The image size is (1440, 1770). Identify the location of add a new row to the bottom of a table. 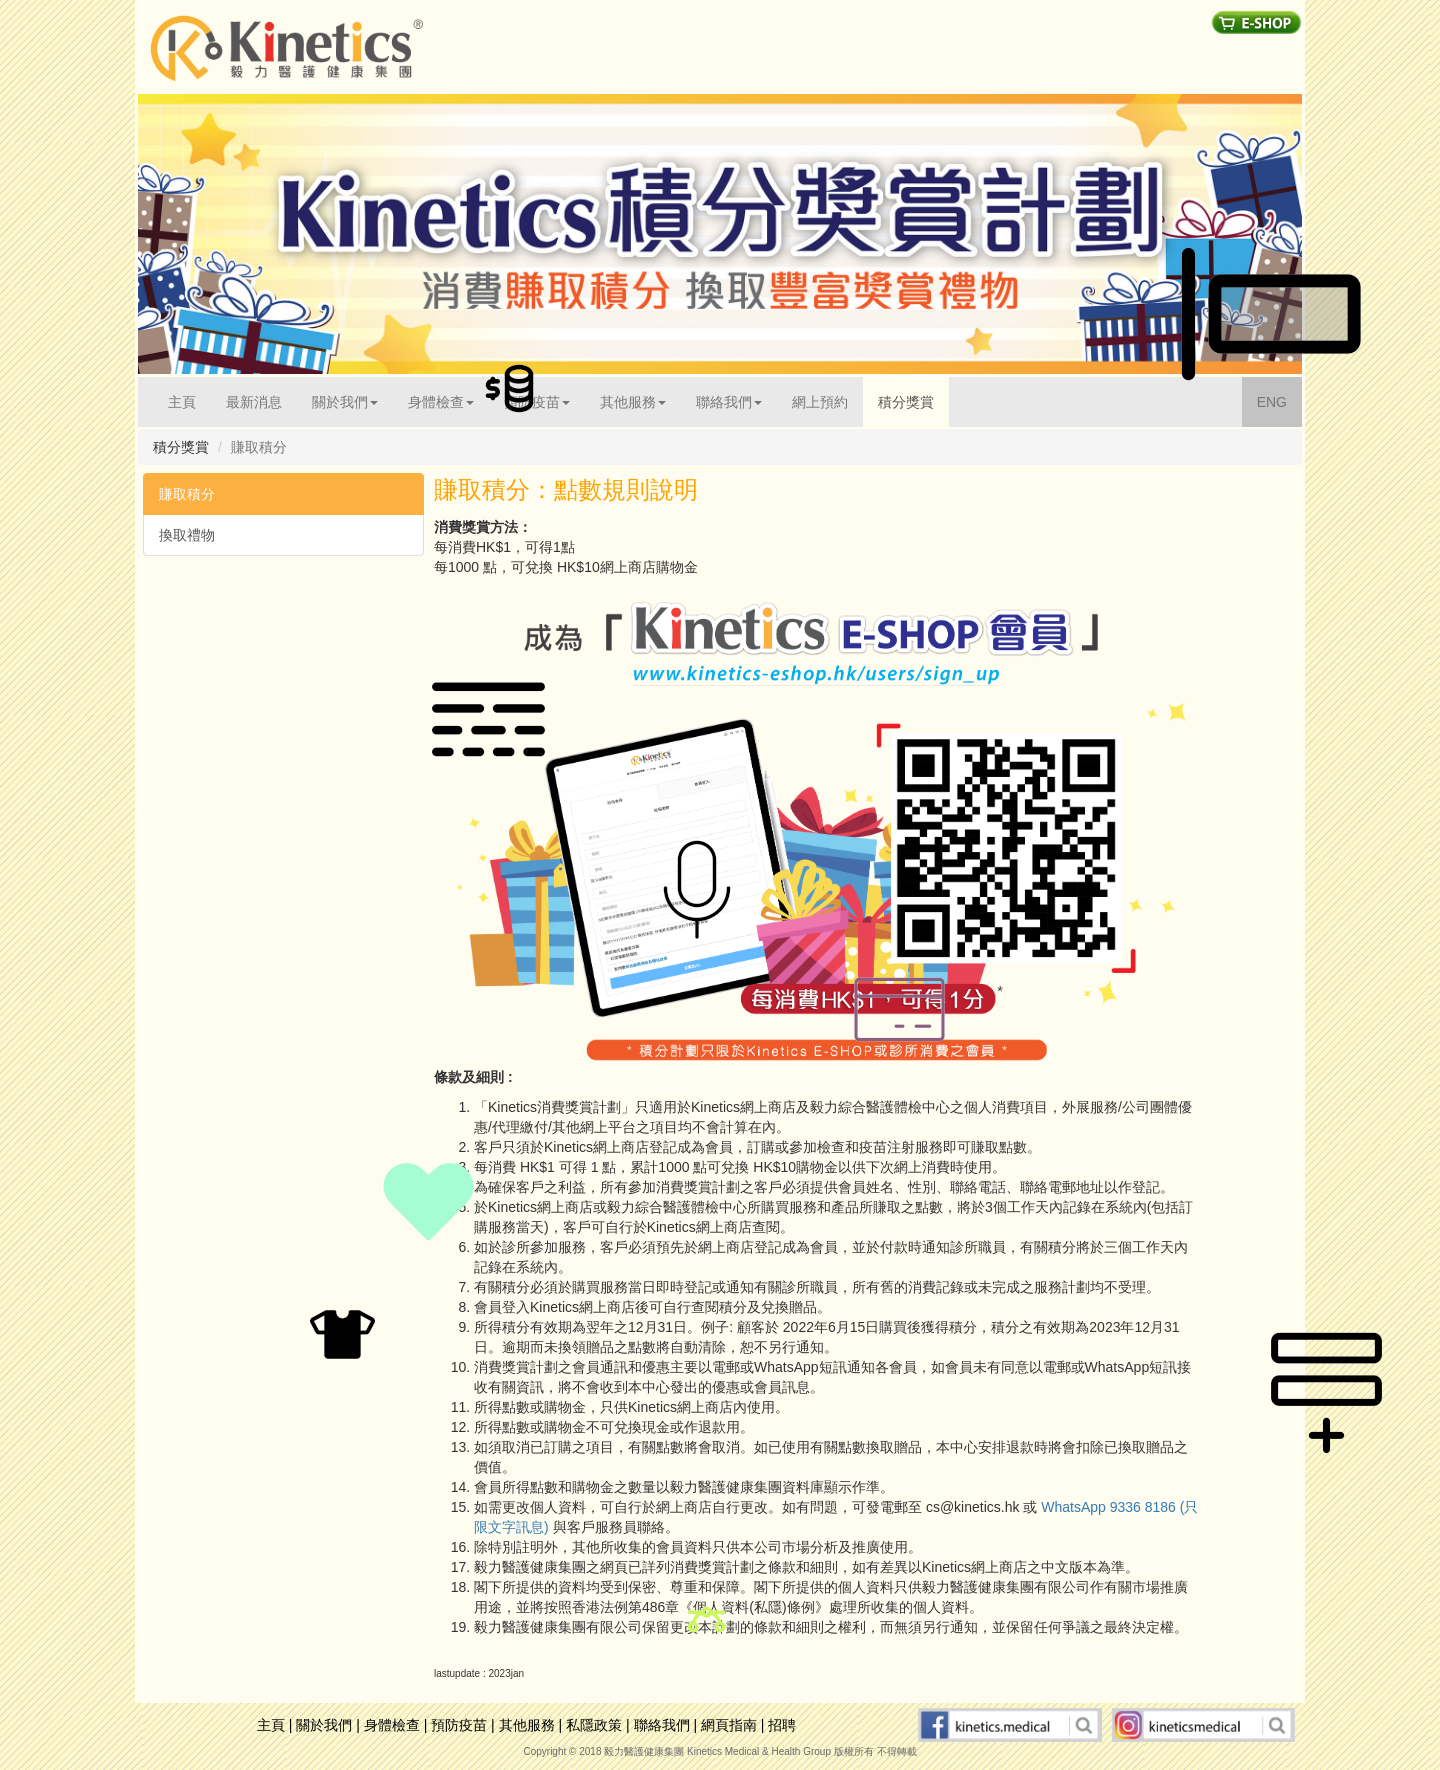
(1326, 1383).